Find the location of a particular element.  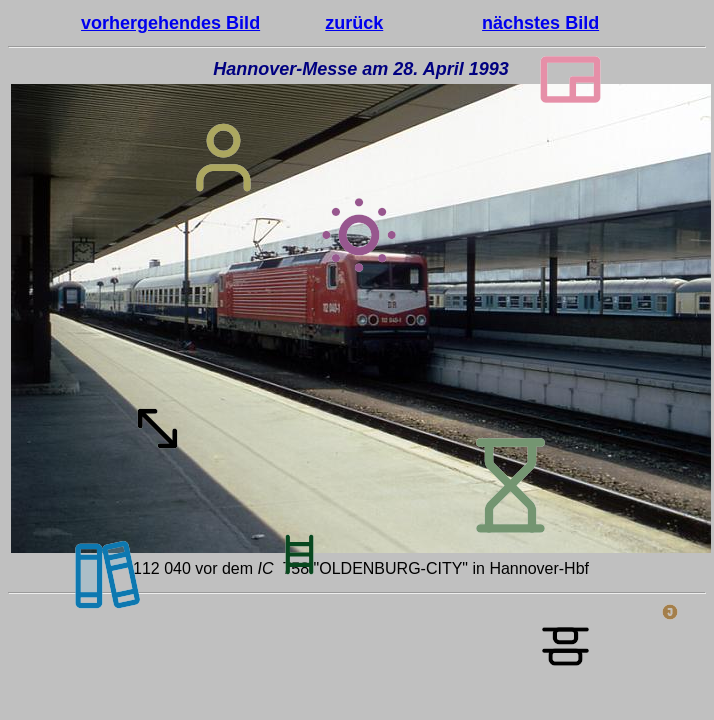

reduce screen brightness is located at coordinates (359, 235).